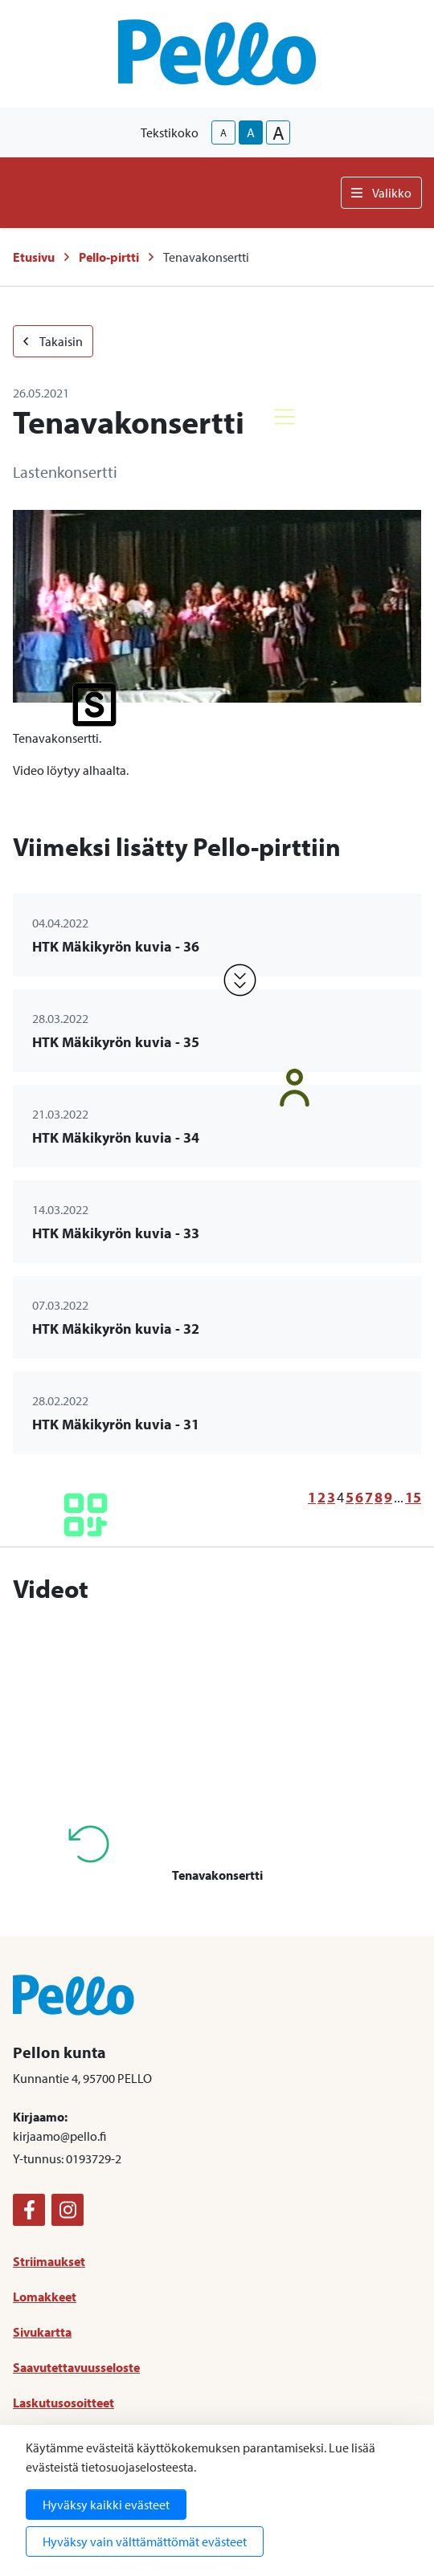  I want to click on access Stripe payment settings, so click(94, 704).